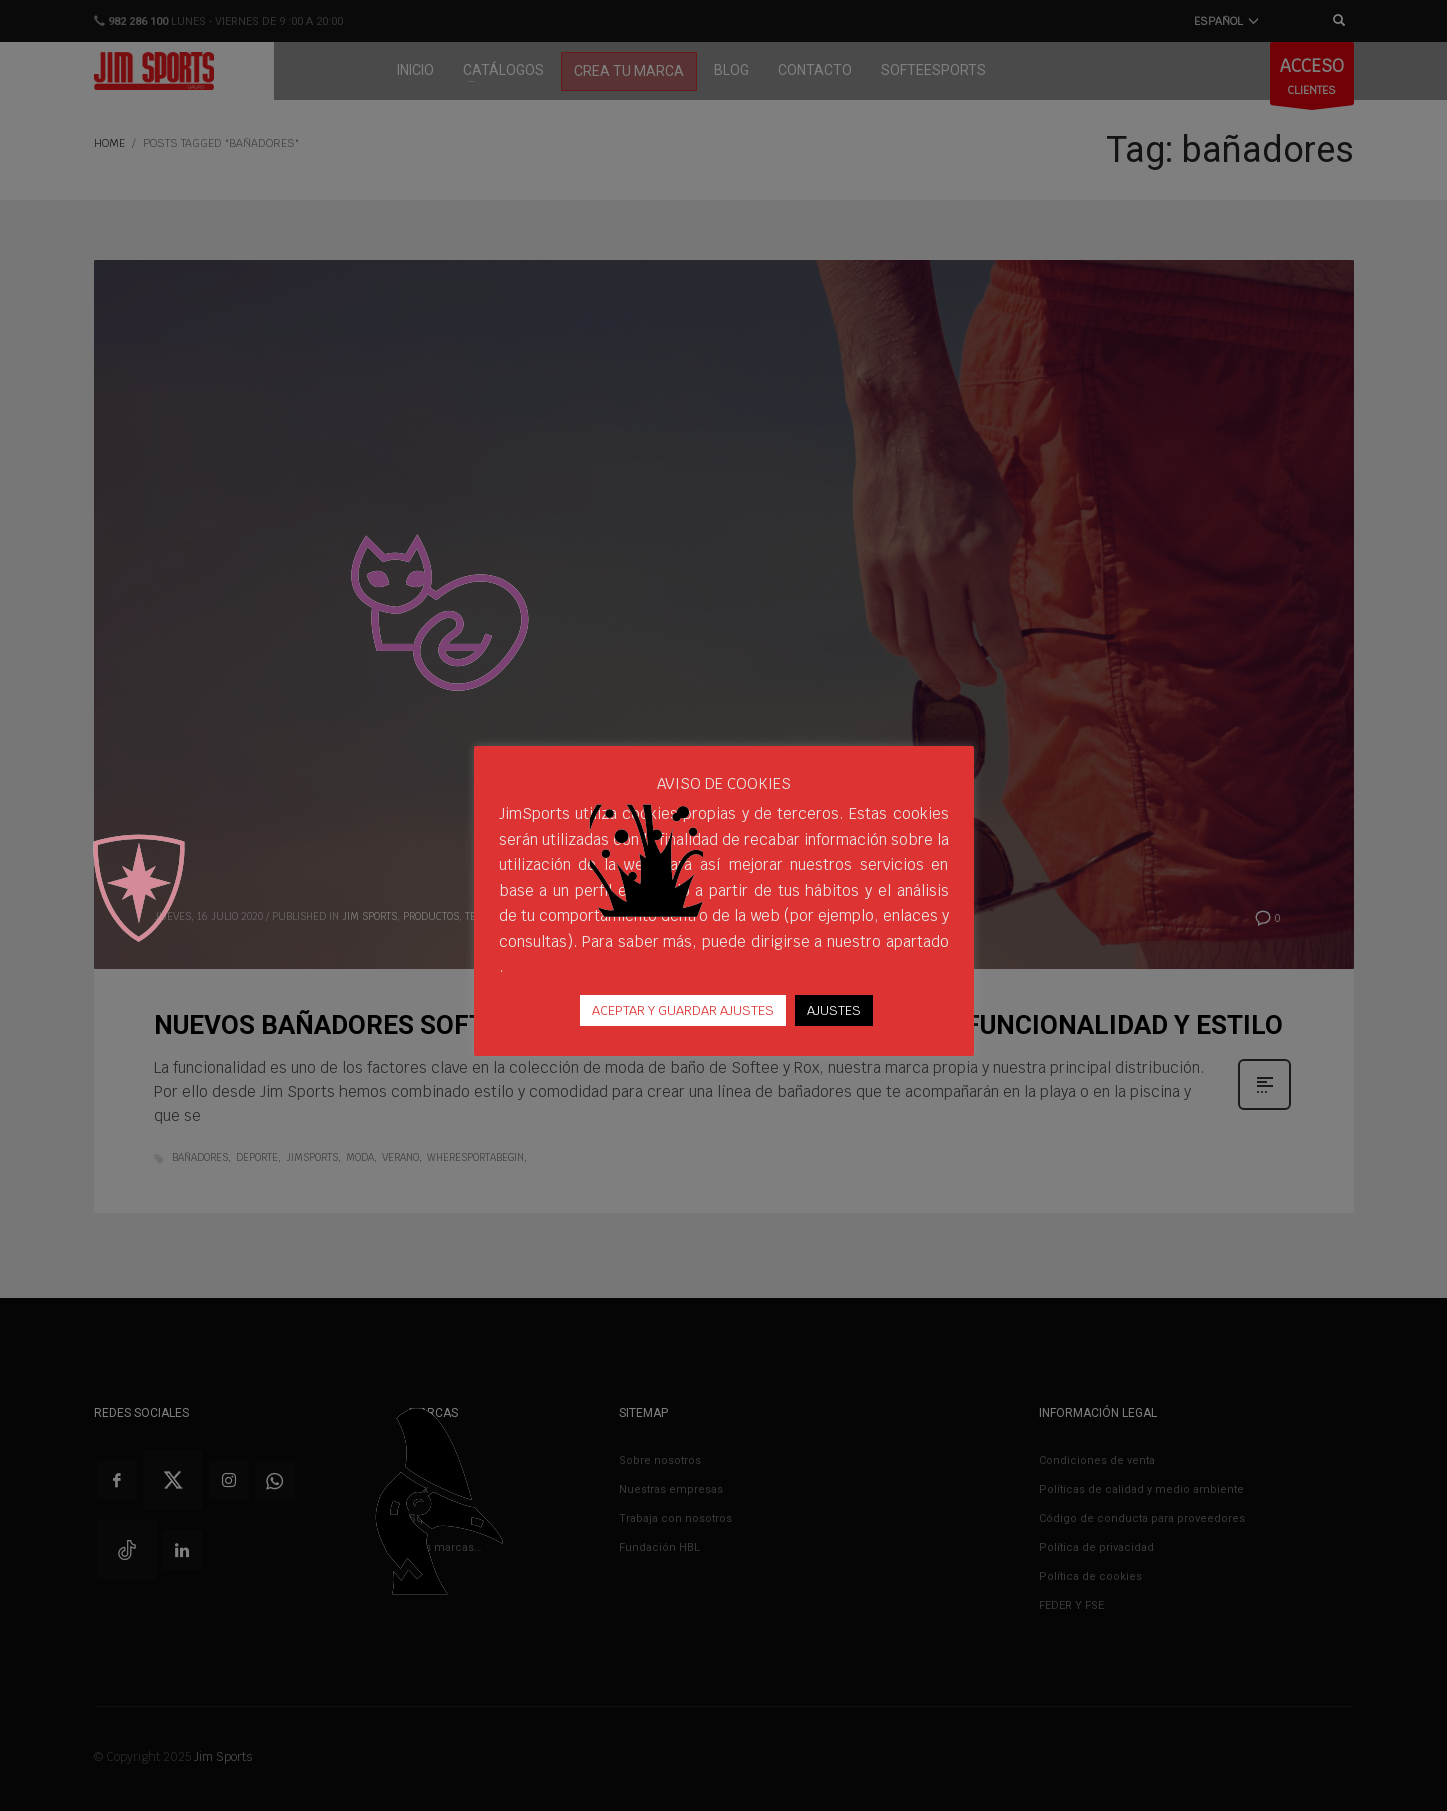 This screenshot has height=1811, width=1447. What do you see at coordinates (439, 609) in the screenshot?
I see `decorative cat icon for pet-related content` at bounding box center [439, 609].